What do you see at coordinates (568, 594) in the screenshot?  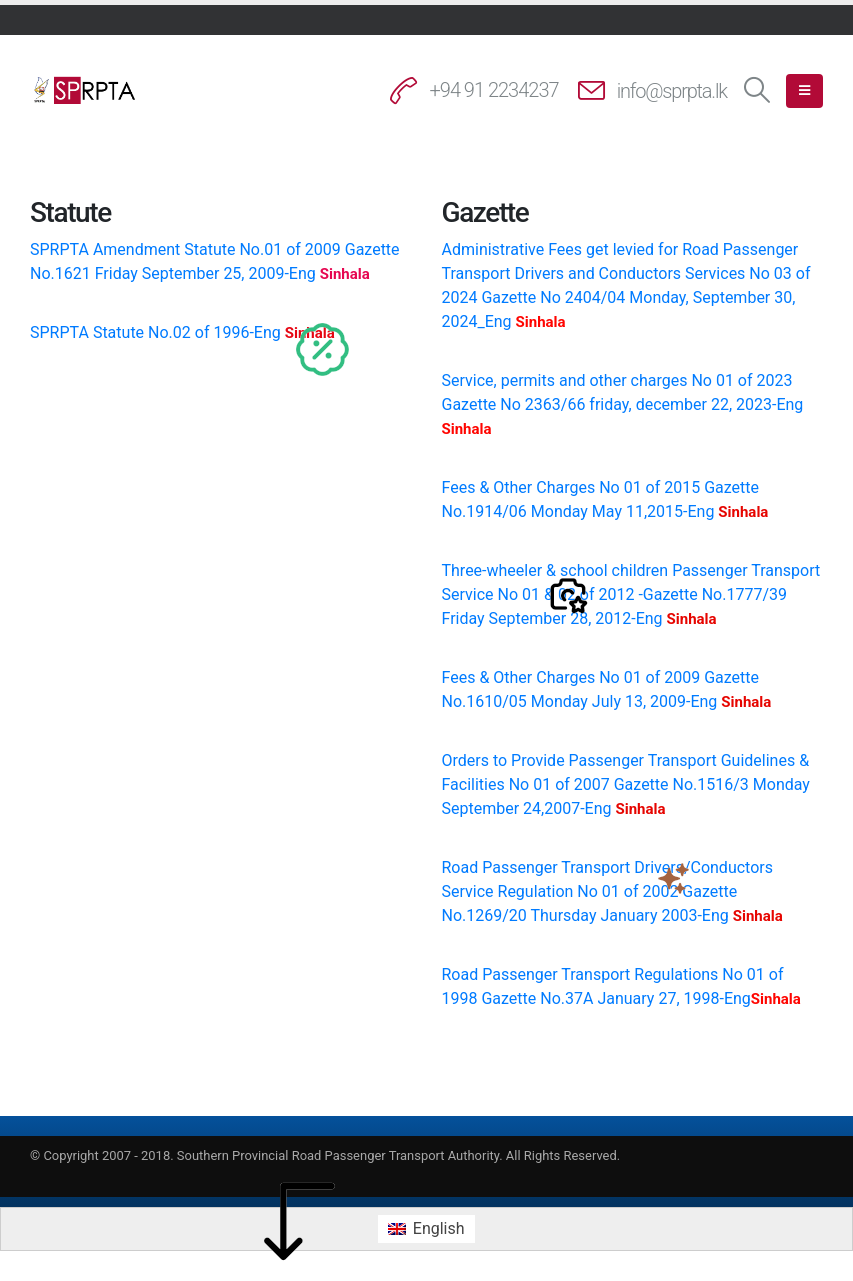 I see `mark a photo as favorite` at bounding box center [568, 594].